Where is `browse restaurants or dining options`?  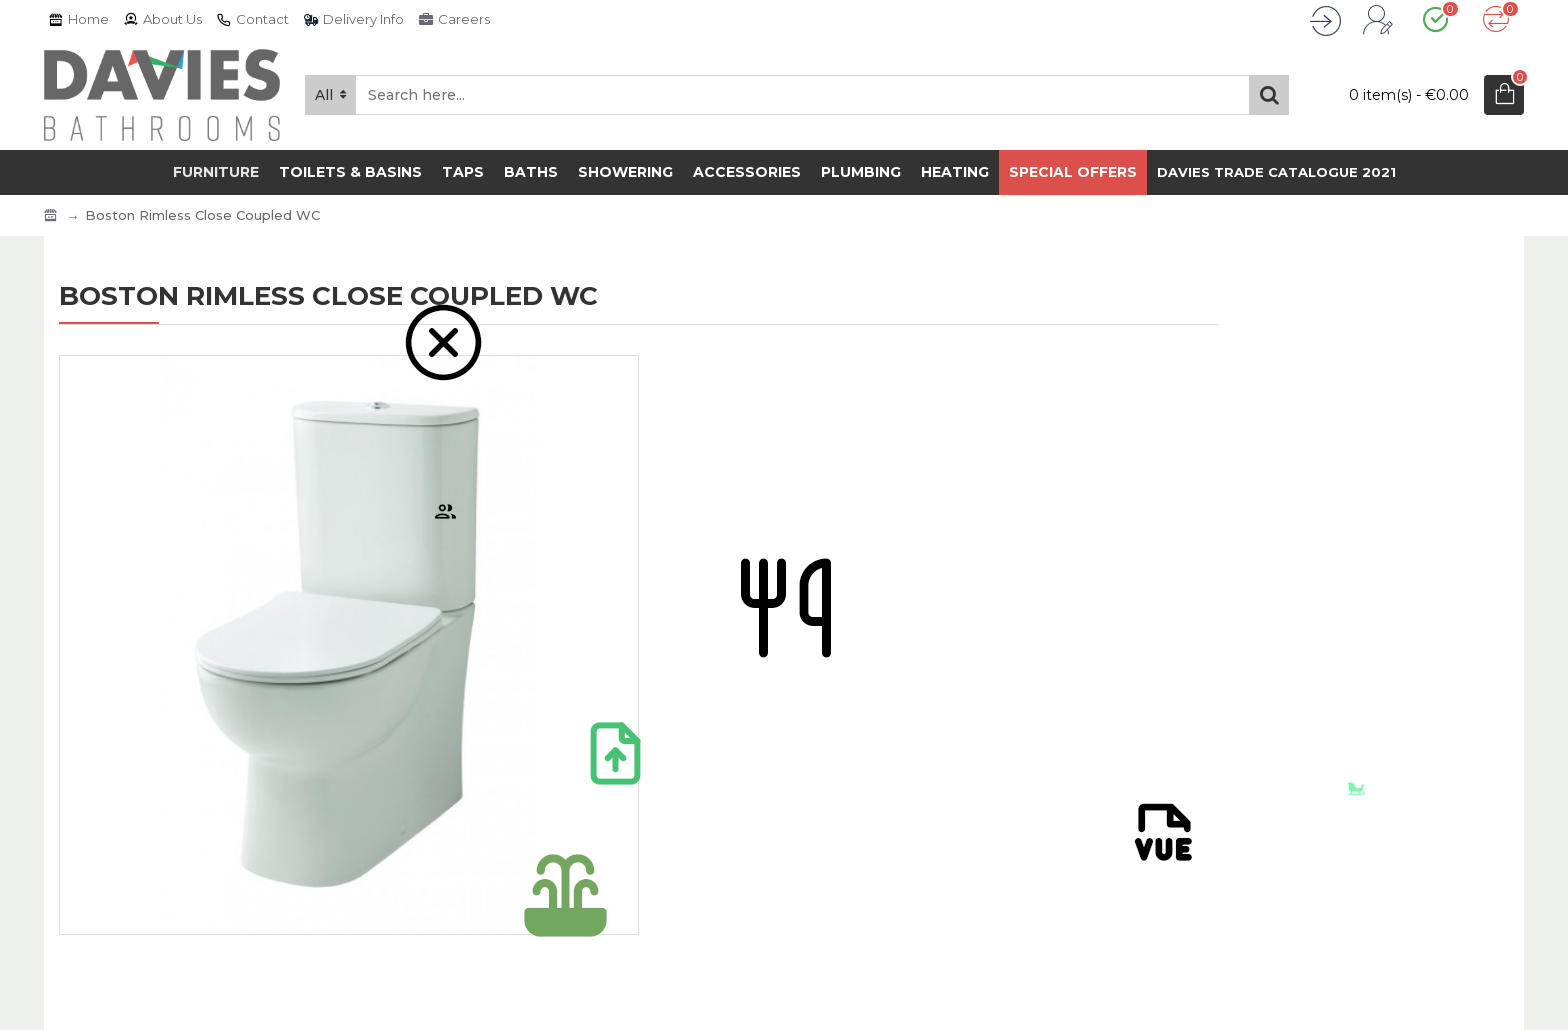 browse restaurants or dining options is located at coordinates (786, 608).